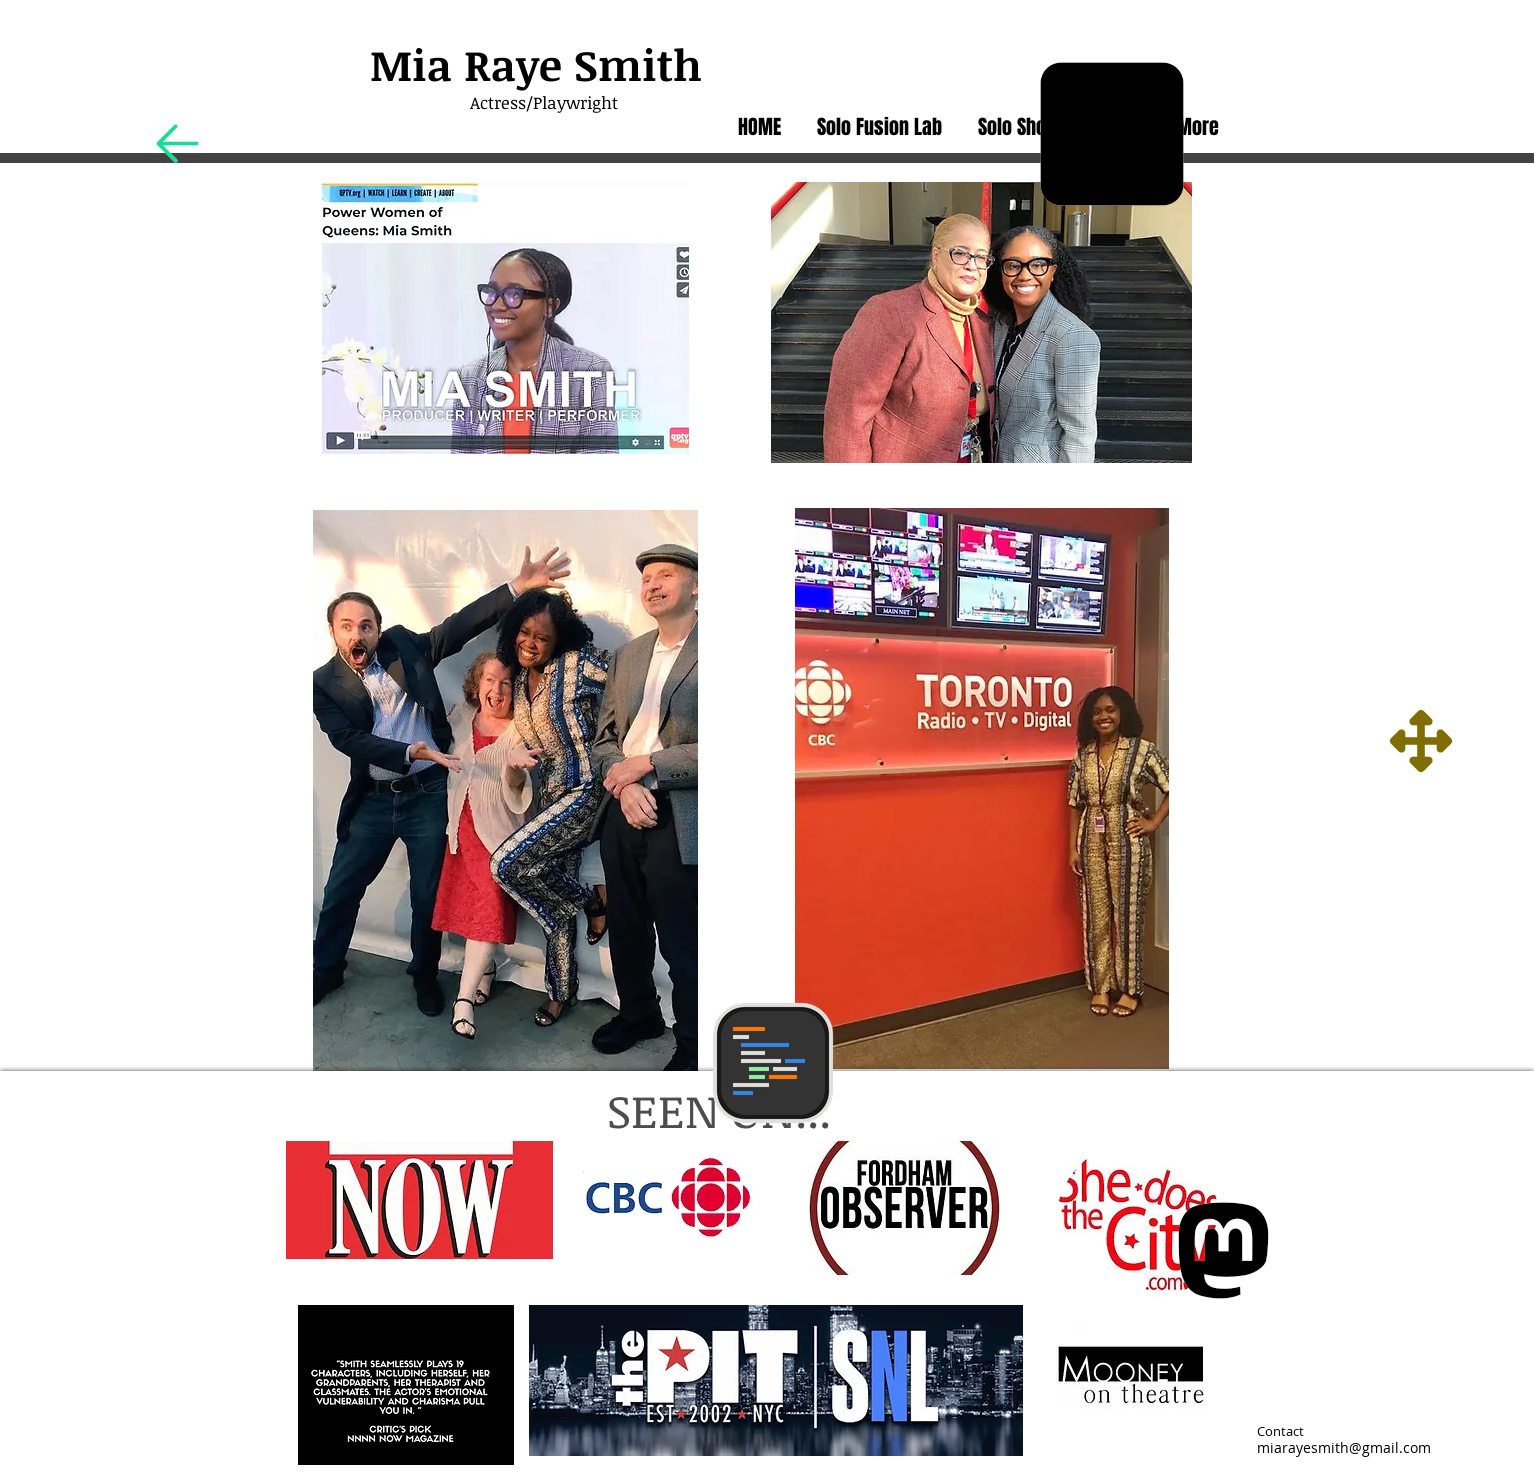  Describe the element at coordinates (1112, 134) in the screenshot. I see `stop media playback` at that location.